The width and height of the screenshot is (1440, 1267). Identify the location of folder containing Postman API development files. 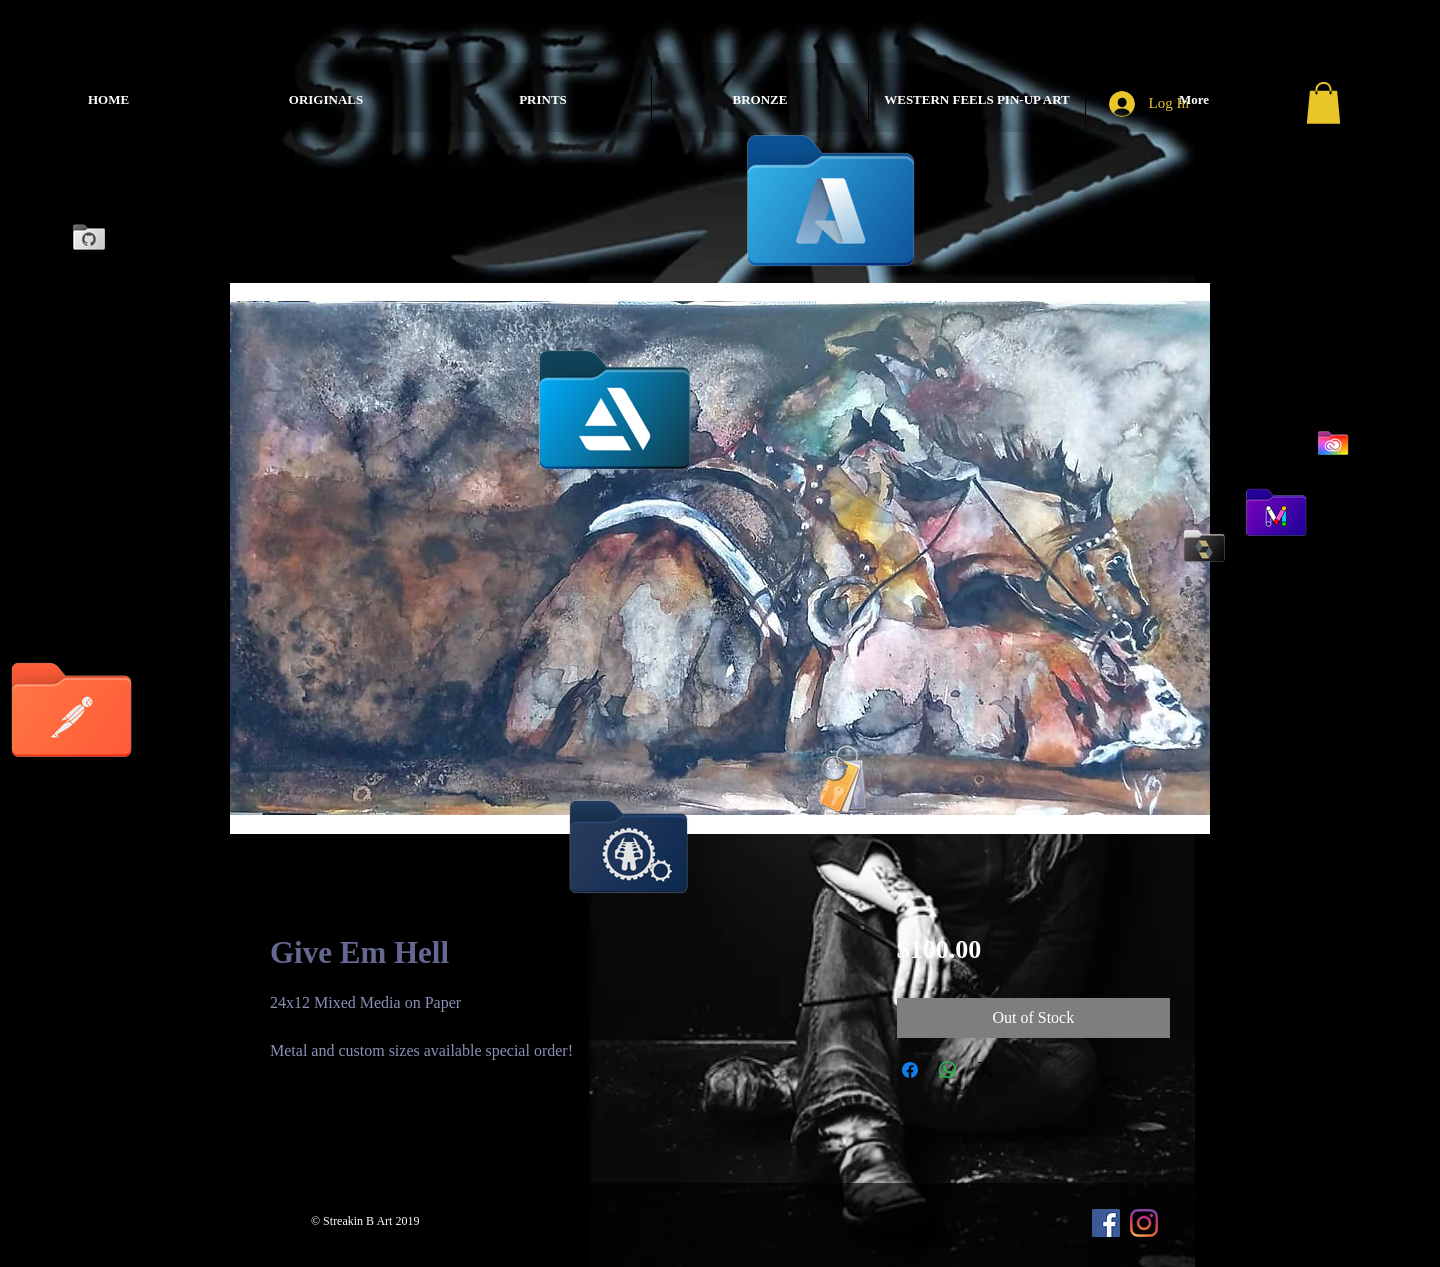
(71, 713).